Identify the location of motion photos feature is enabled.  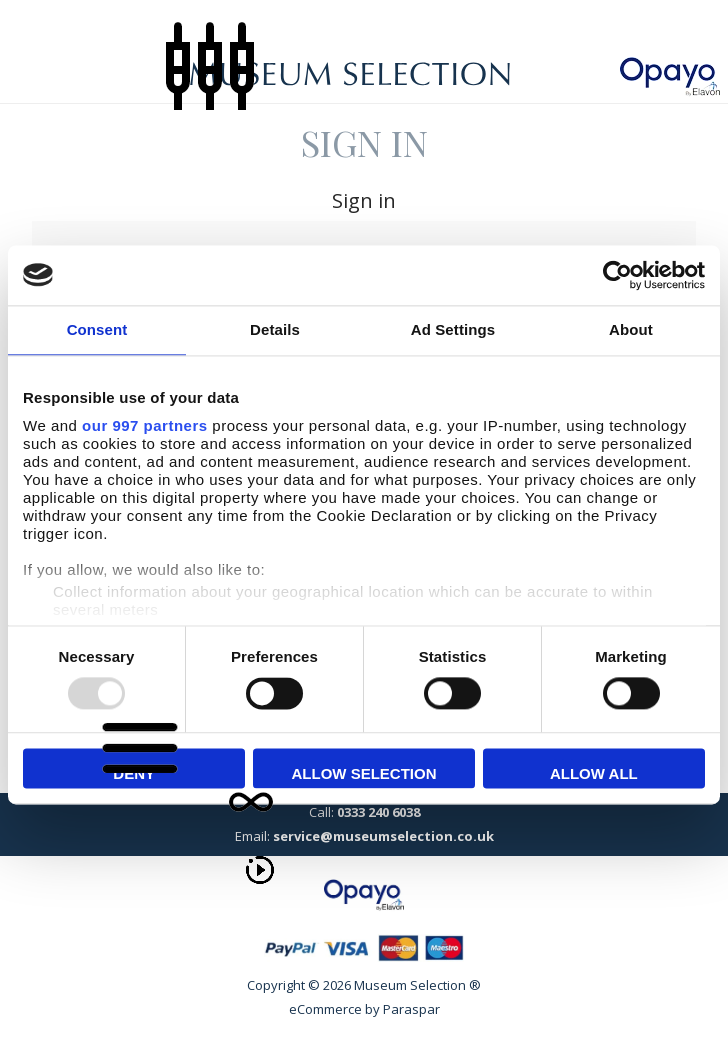
(260, 870).